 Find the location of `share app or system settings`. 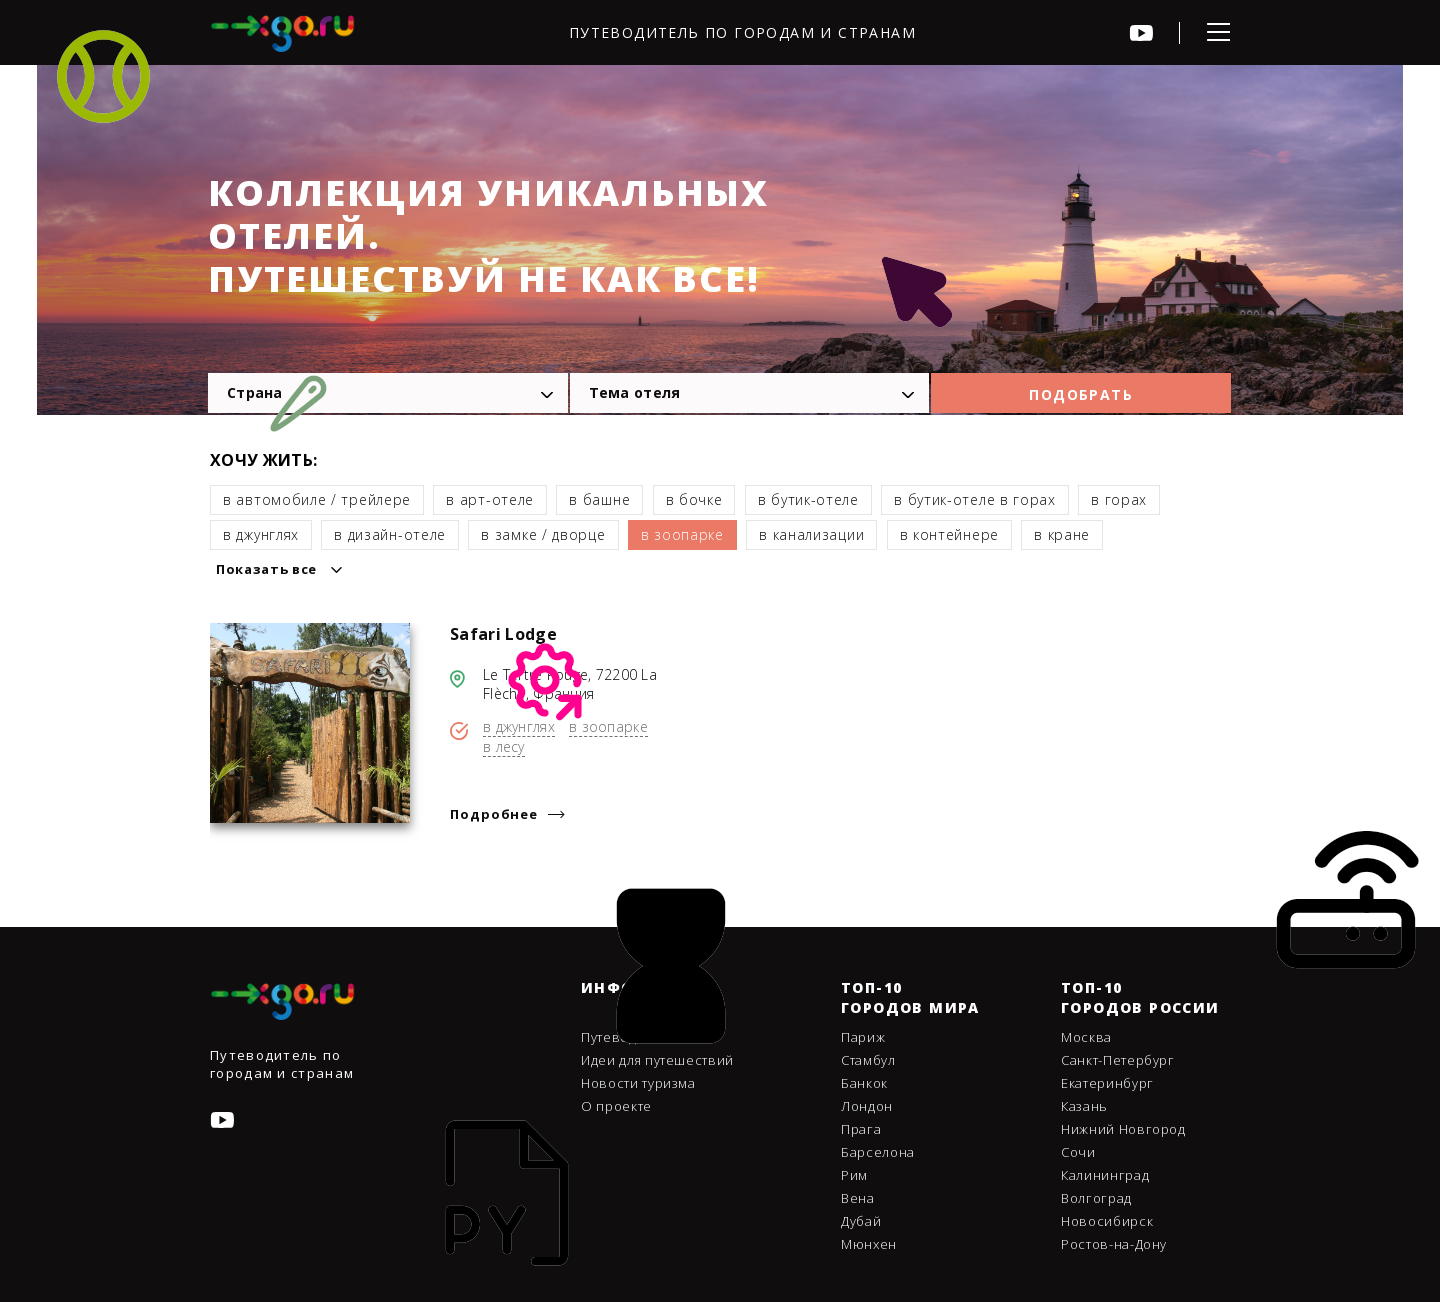

share app or system settings is located at coordinates (545, 680).